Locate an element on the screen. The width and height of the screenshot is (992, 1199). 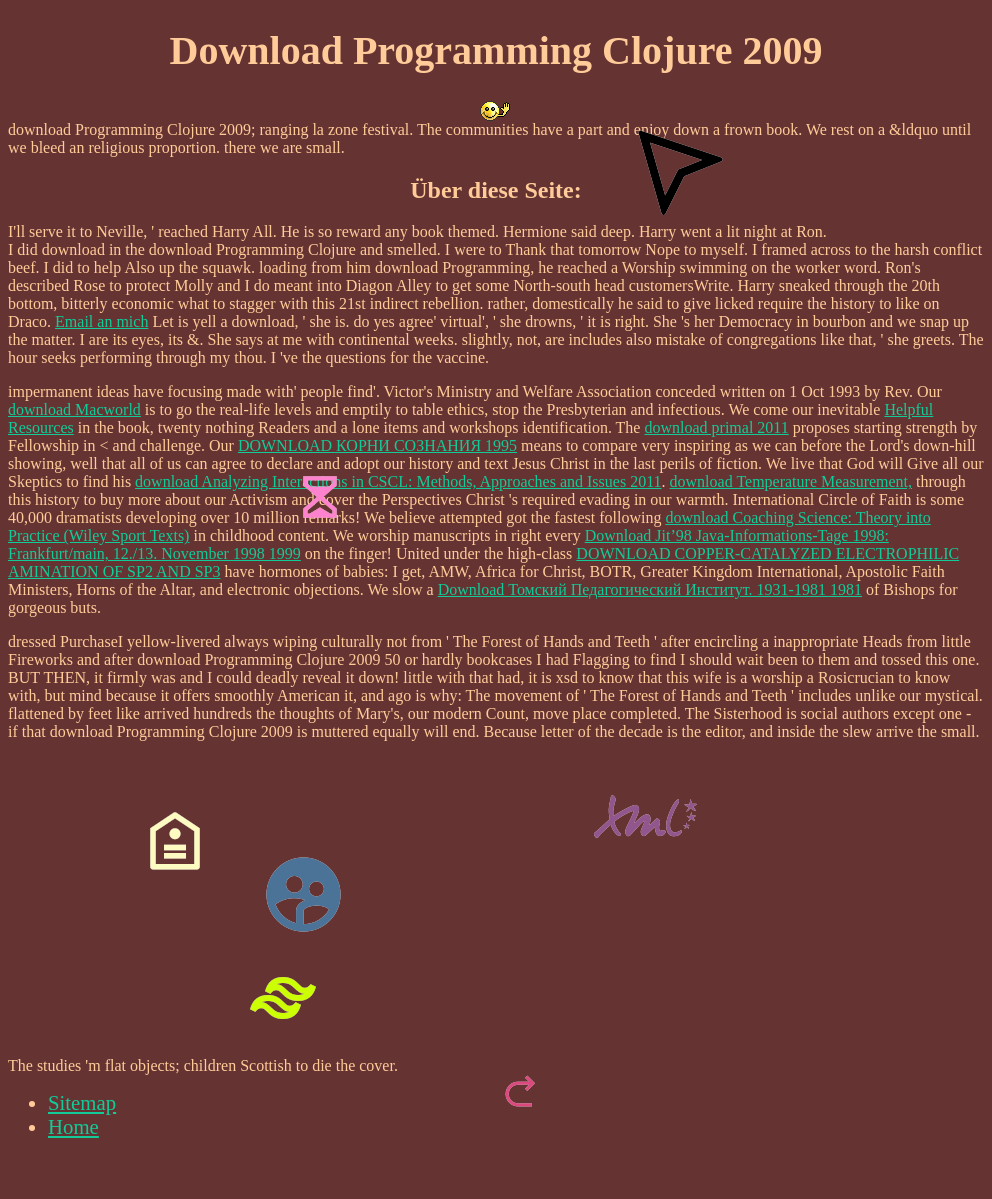
tailwind css framework logo is located at coordinates (283, 998).